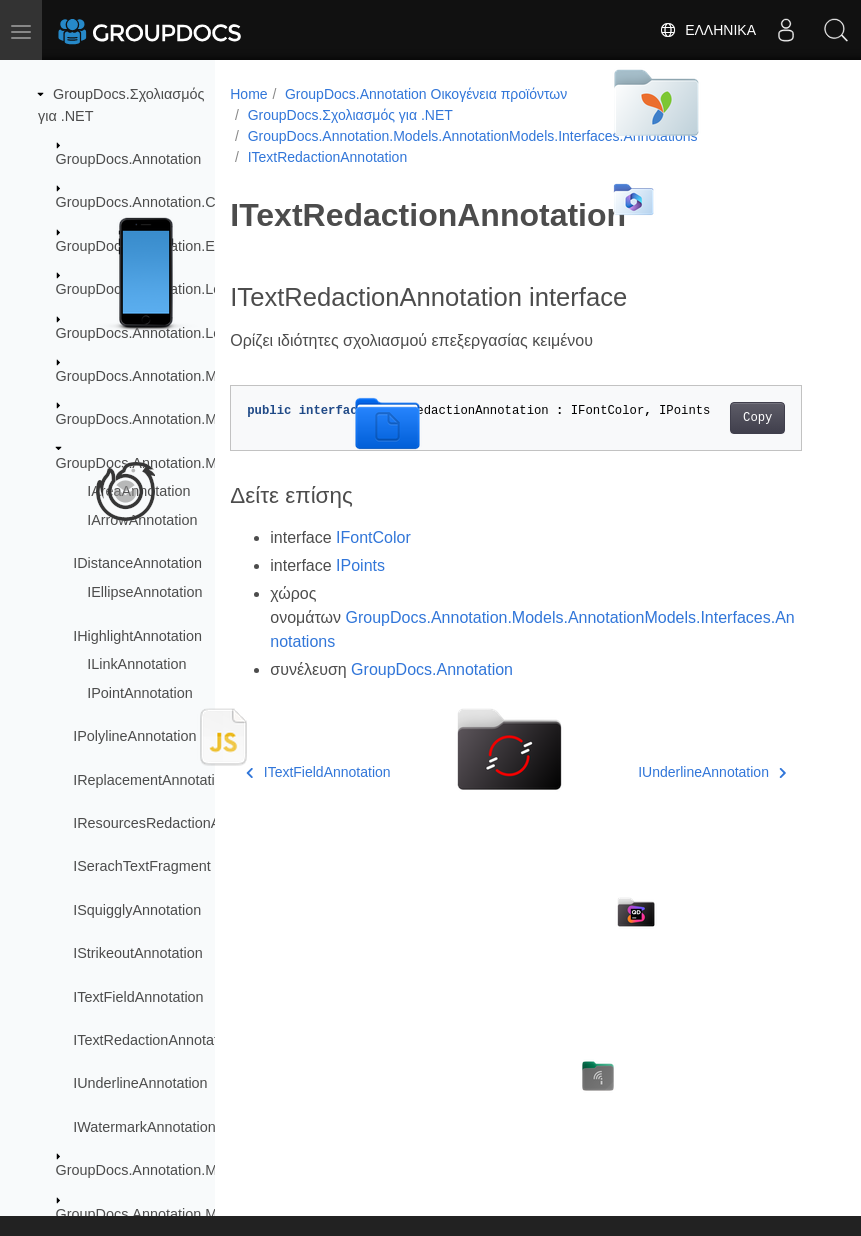 Image resolution: width=861 pixels, height=1236 pixels. I want to click on folder containing JetBrains Qodana project files, so click(636, 913).